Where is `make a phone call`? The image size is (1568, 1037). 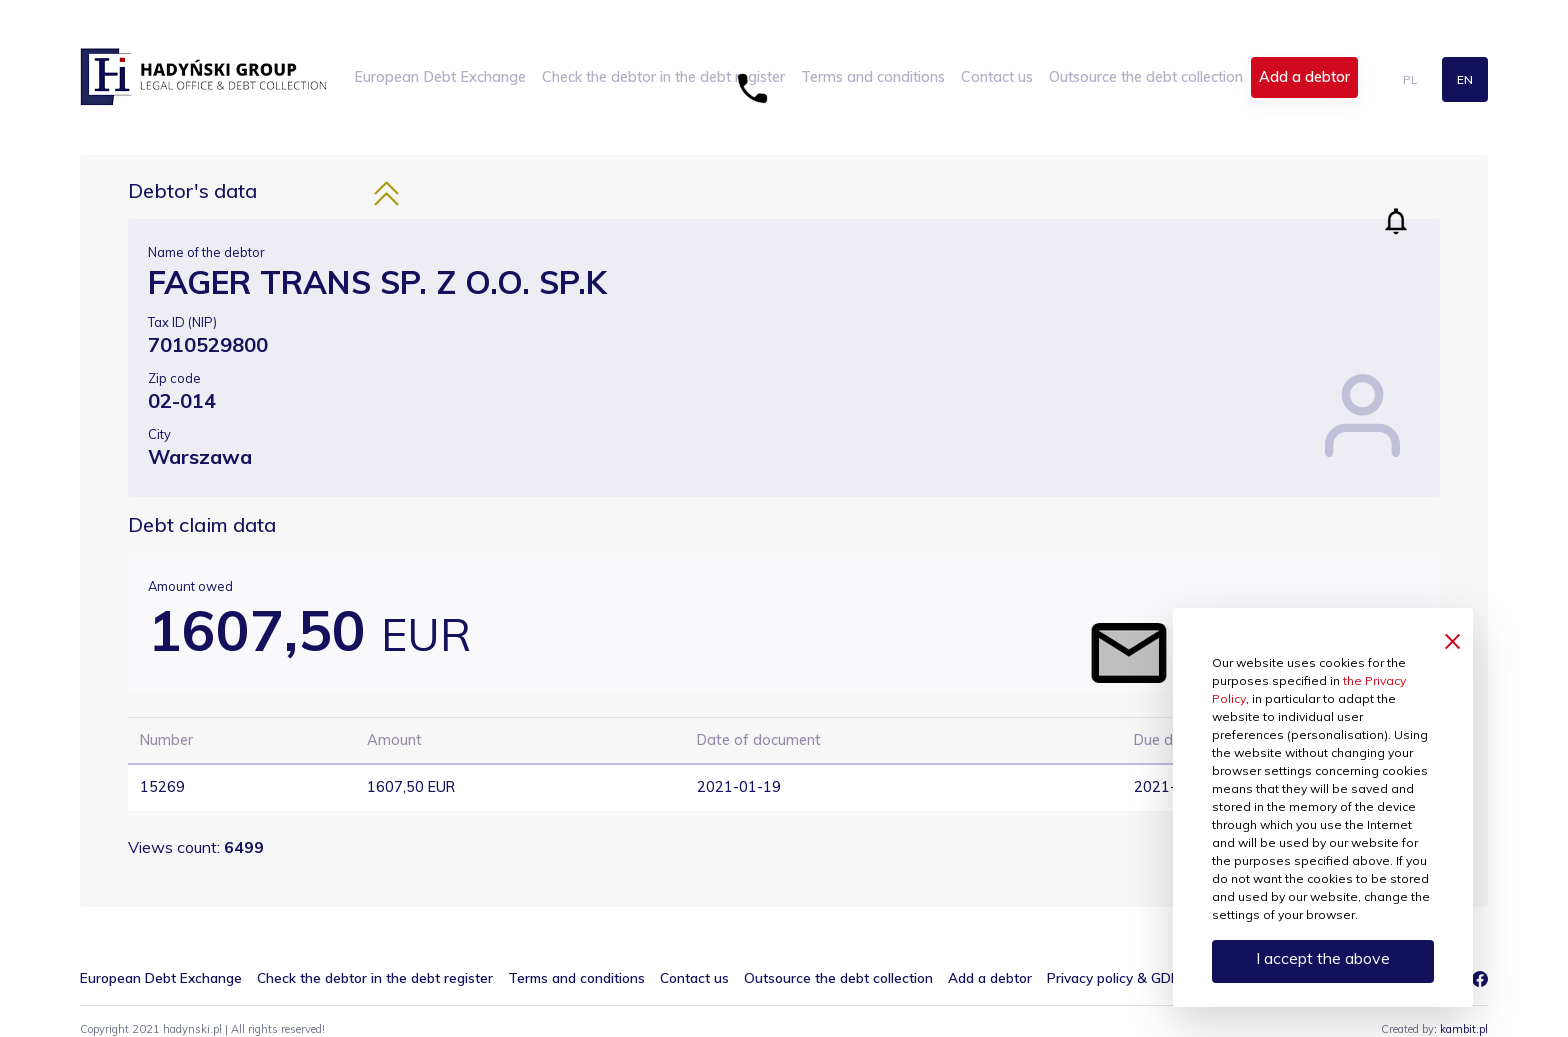
make a phone call is located at coordinates (752, 88).